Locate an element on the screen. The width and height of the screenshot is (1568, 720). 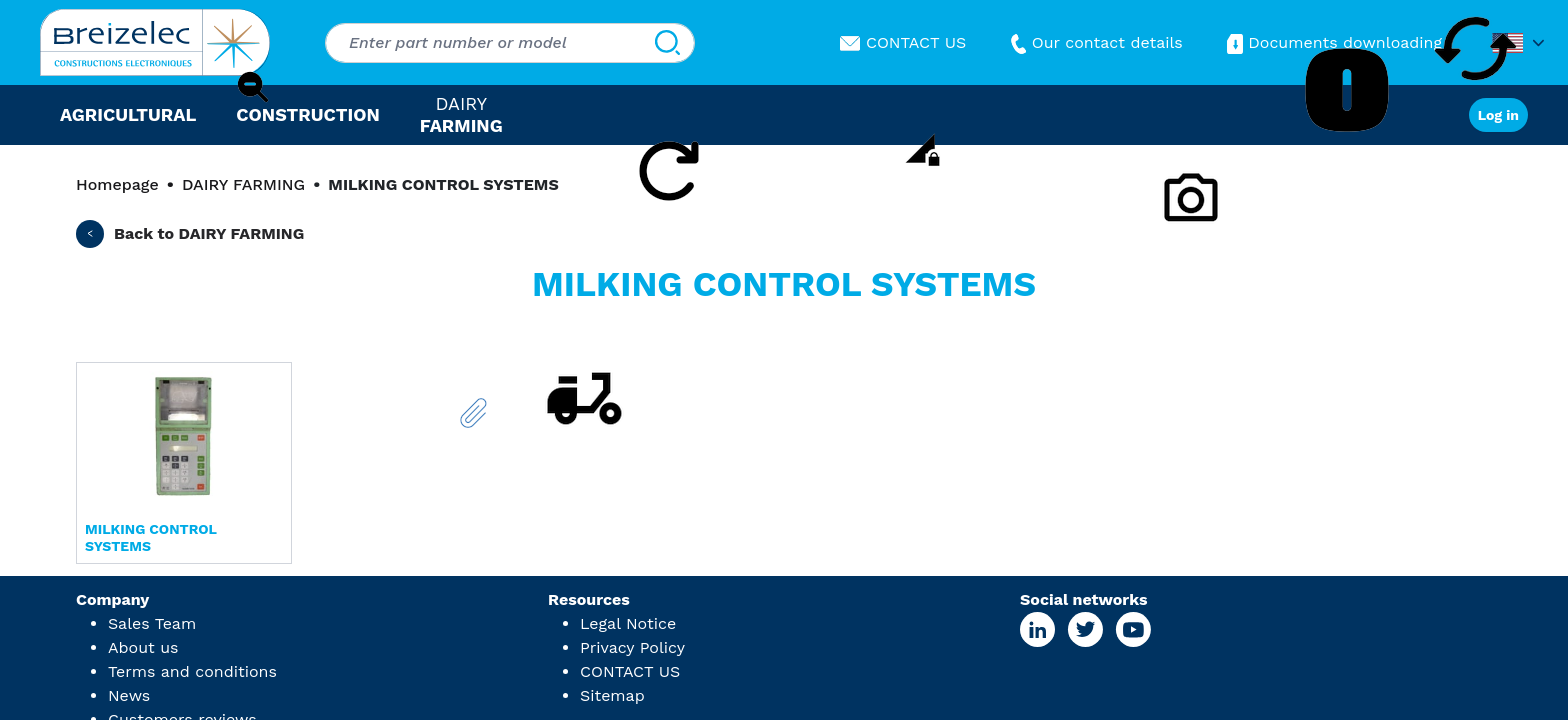
network connection is secured or encrypted is located at coordinates (922, 150).